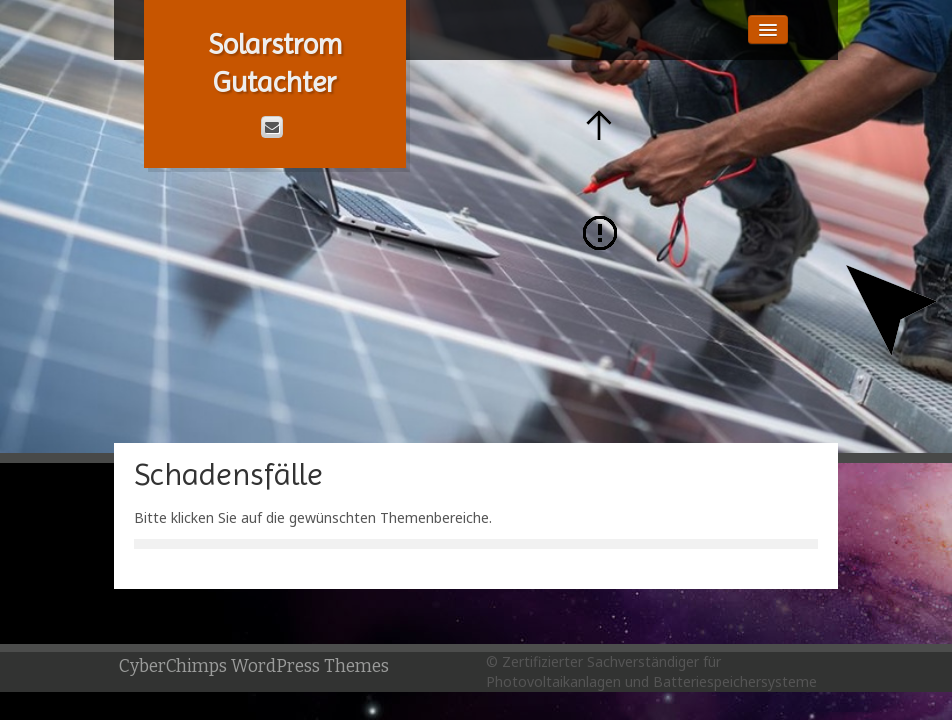 Image resolution: width=952 pixels, height=720 pixels. Describe the element at coordinates (599, 125) in the screenshot. I see `scroll to top of page` at that location.